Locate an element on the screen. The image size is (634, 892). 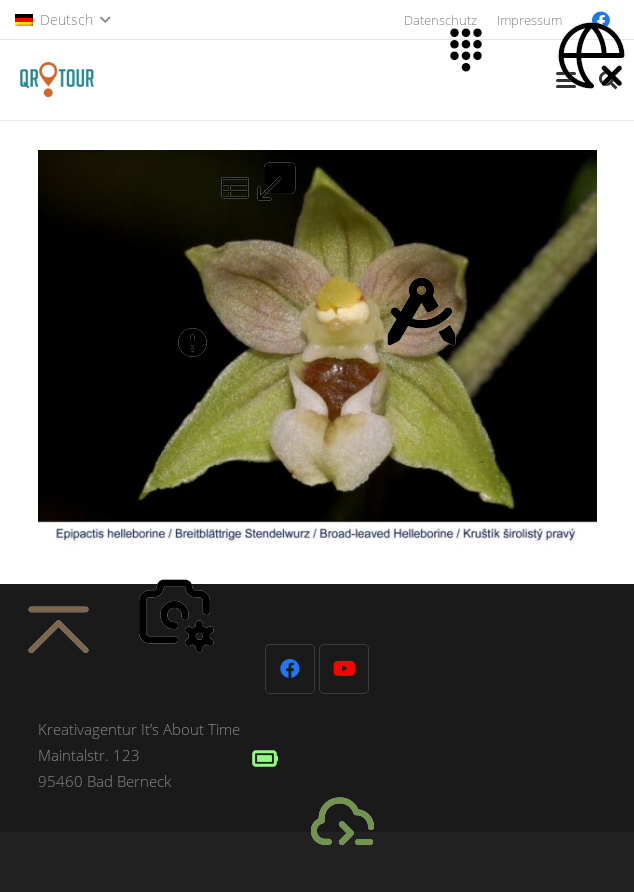
indicates current battery level is located at coordinates (264, 758).